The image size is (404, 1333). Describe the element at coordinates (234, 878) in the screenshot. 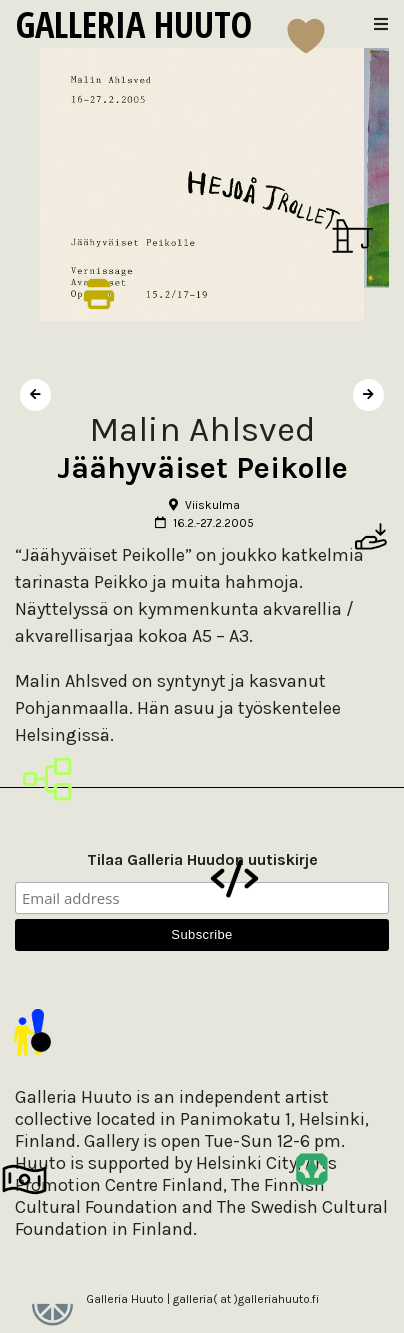

I see `view or edit source code` at that location.